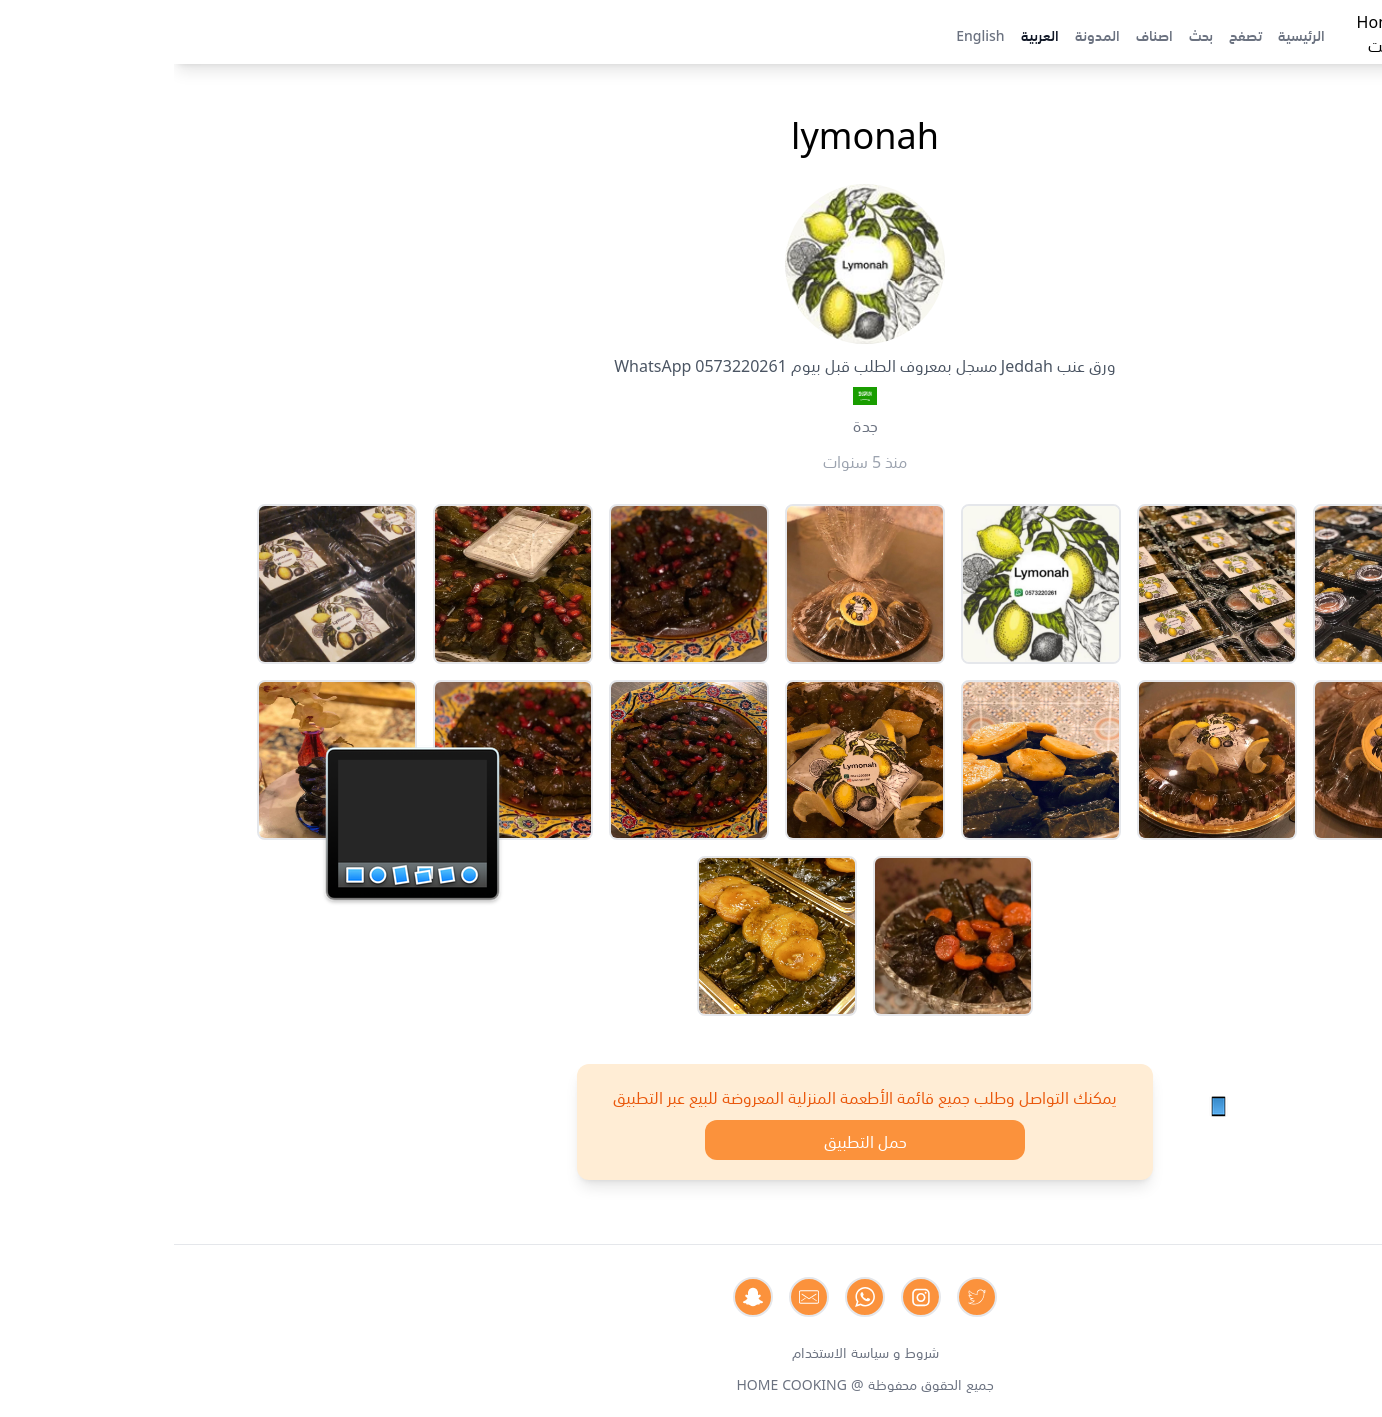  I want to click on access the dock settings or preferences, so click(412, 824).